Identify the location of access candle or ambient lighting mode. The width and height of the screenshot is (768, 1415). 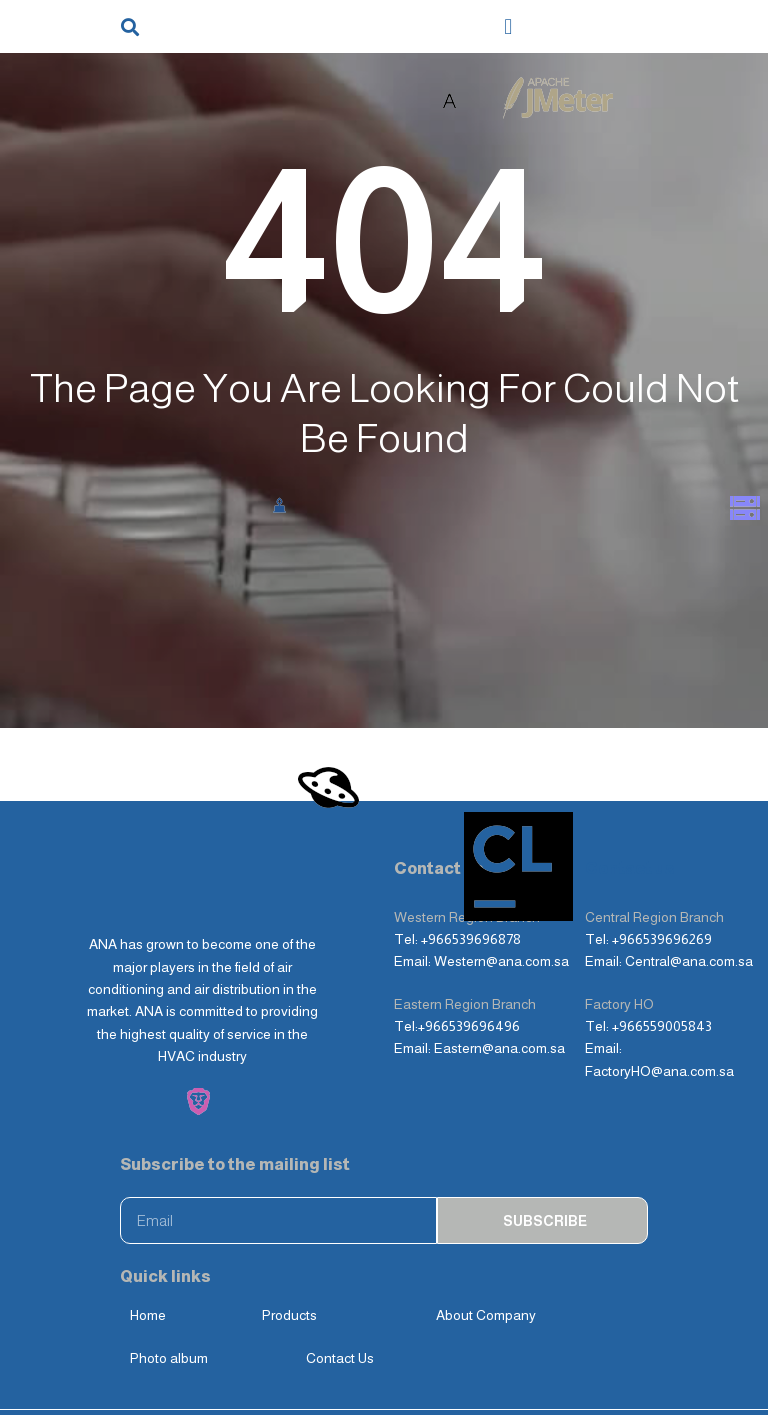
(279, 505).